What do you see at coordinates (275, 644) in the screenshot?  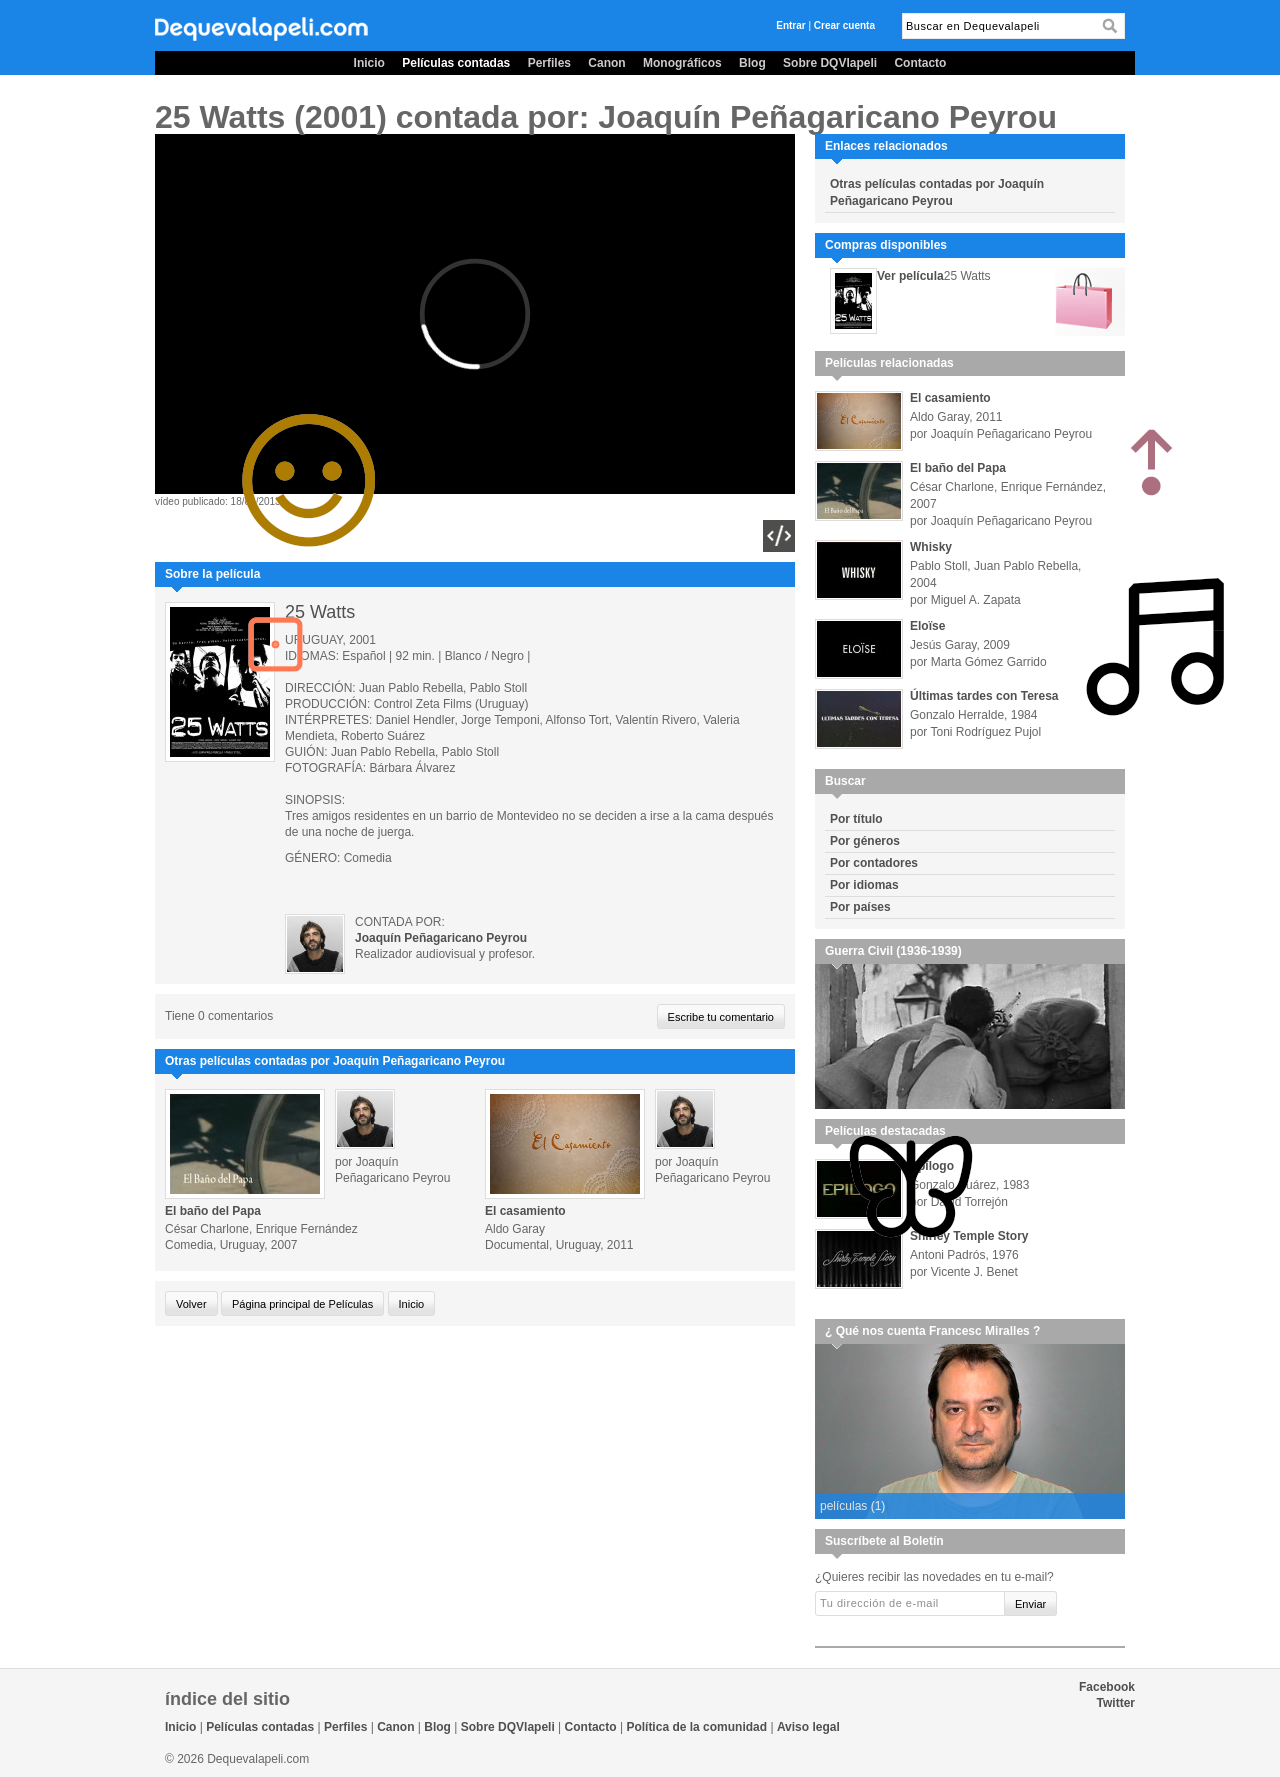 I see `roll the dice or generate a random result` at bounding box center [275, 644].